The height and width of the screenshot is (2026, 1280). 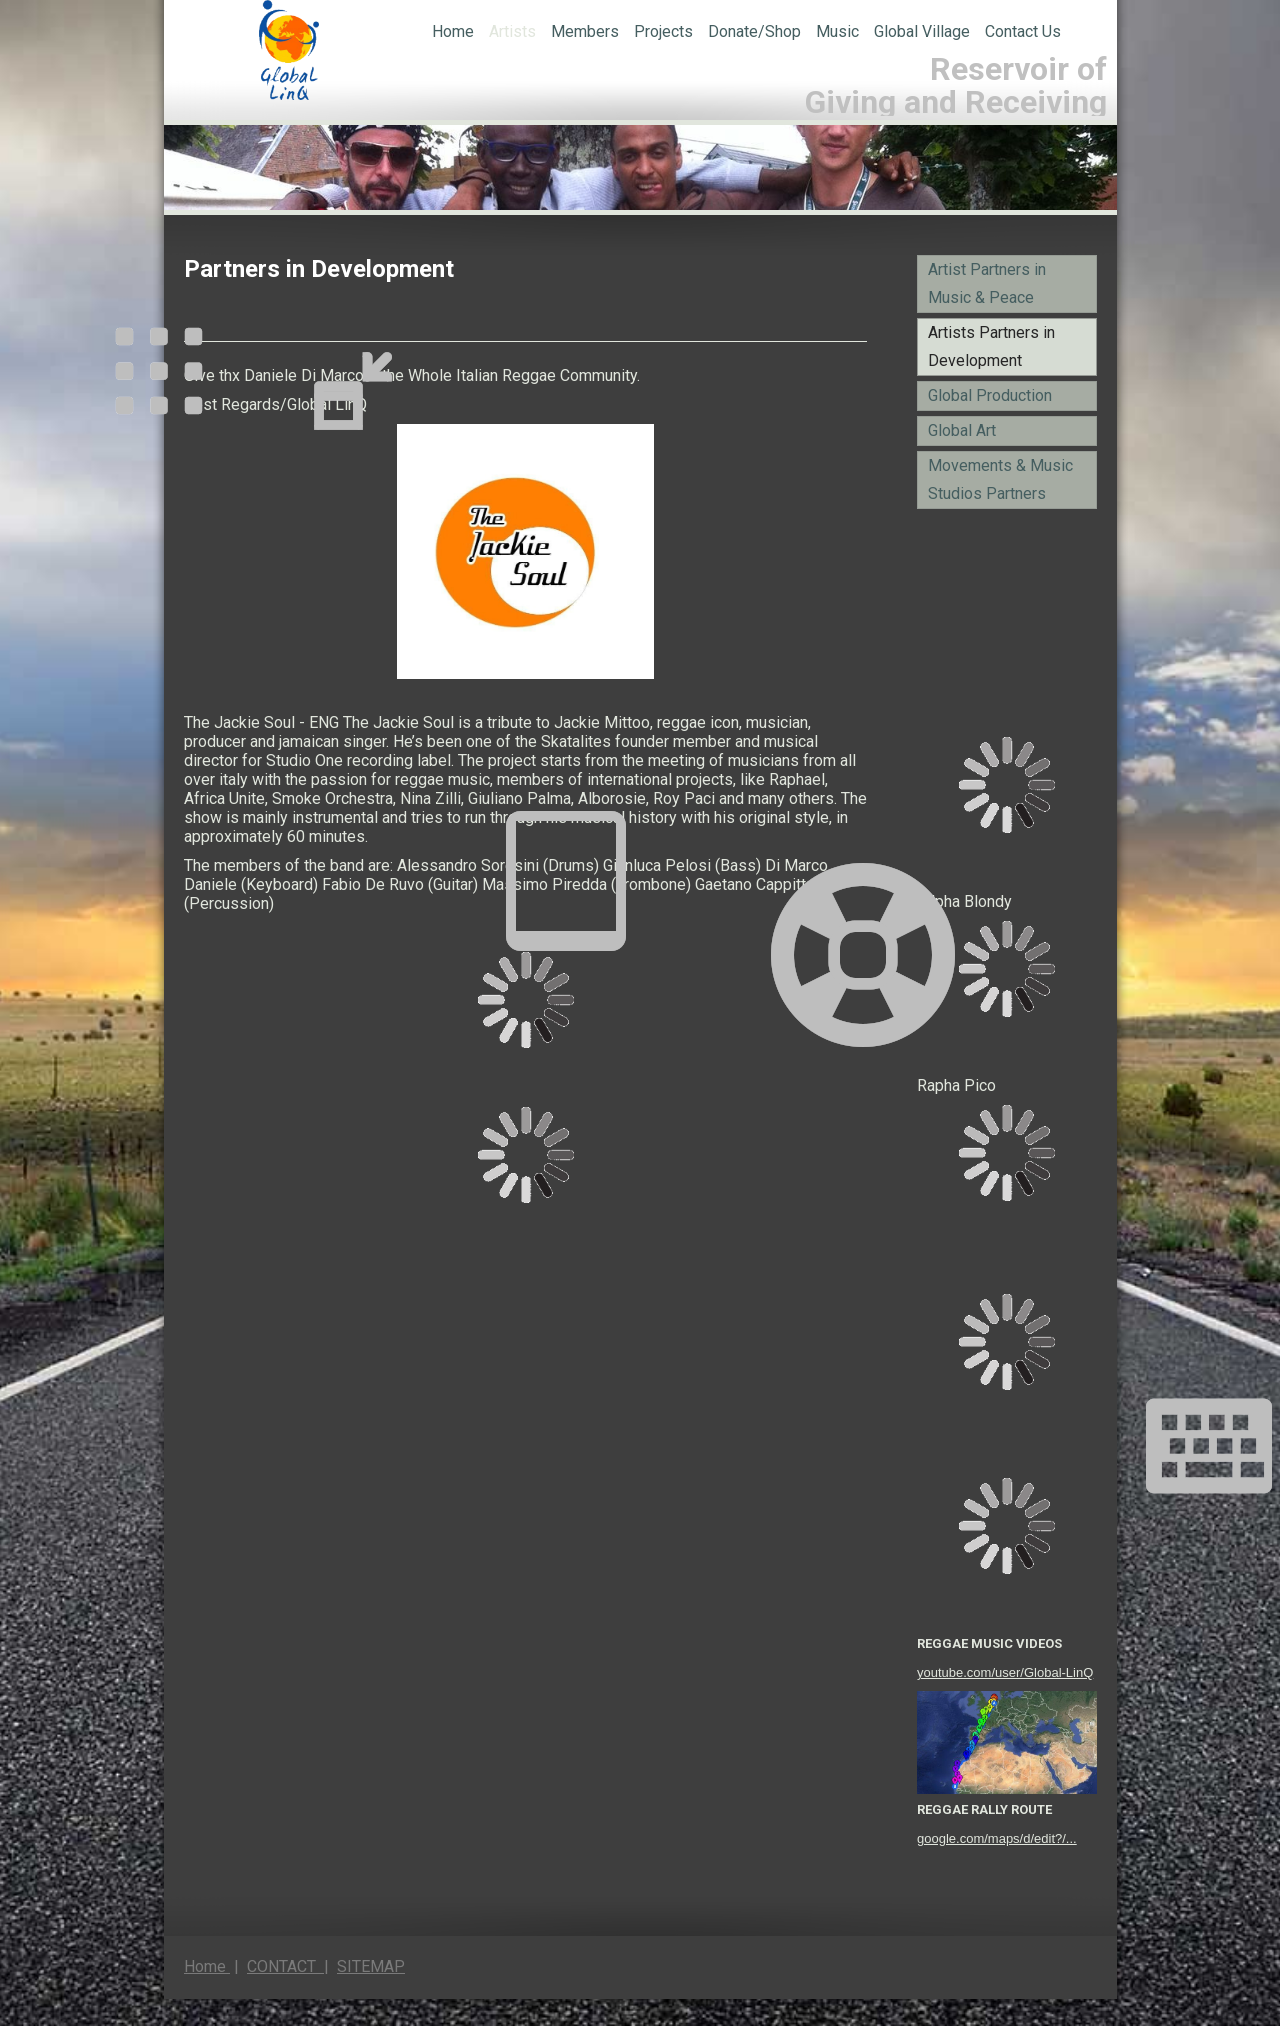 What do you see at coordinates (1209, 1446) in the screenshot?
I see `switch to keyboard input` at bounding box center [1209, 1446].